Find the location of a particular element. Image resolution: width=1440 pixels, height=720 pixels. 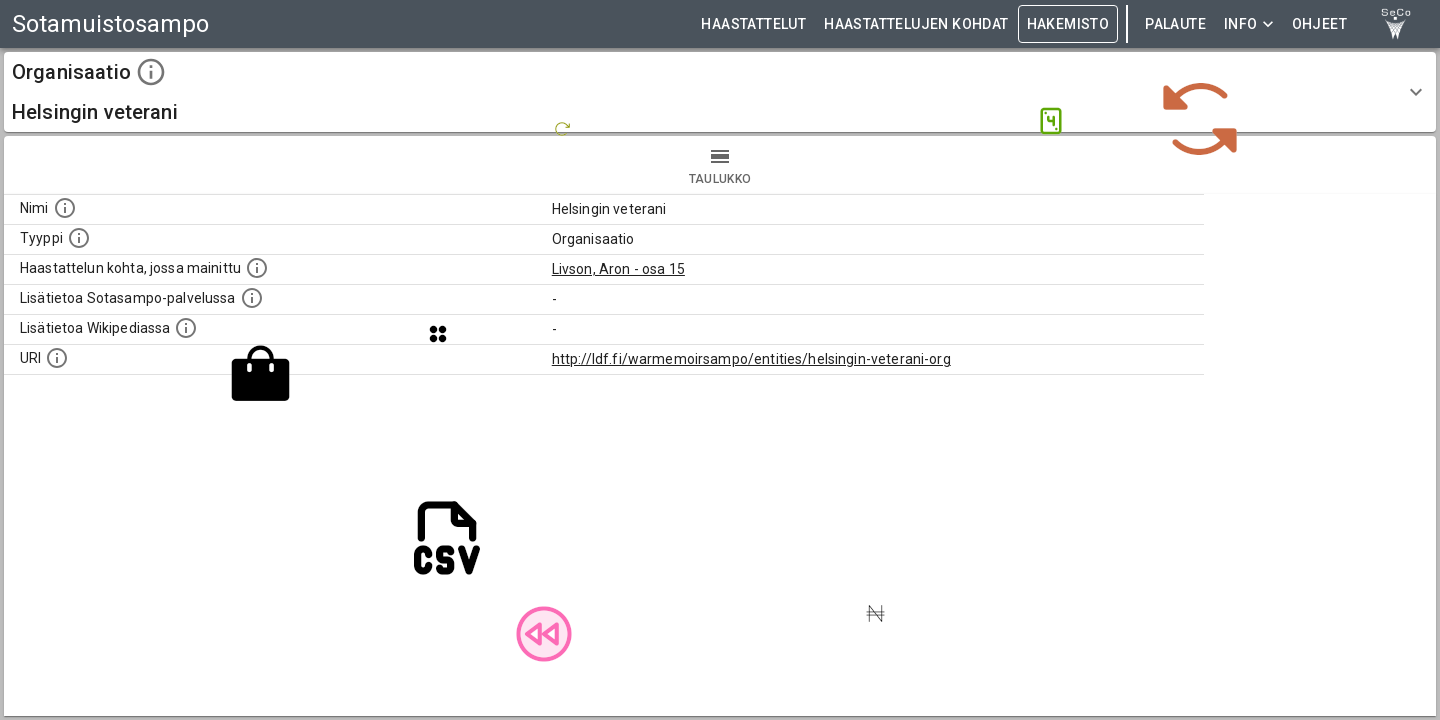

refresh or reload content is located at coordinates (562, 129).